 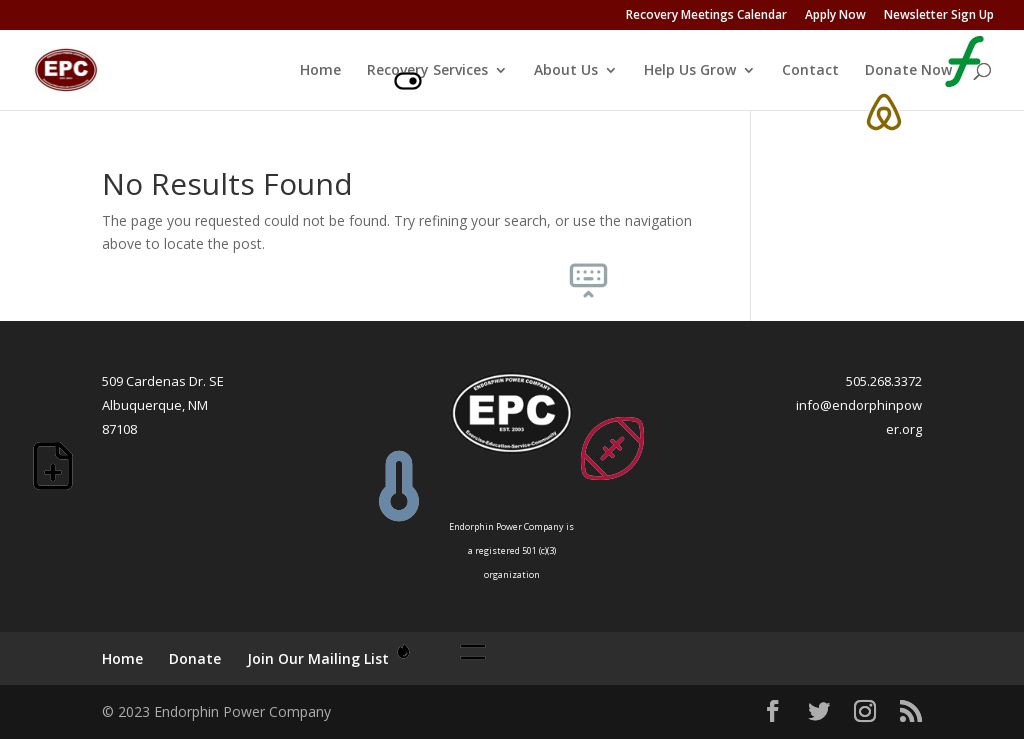 What do you see at coordinates (964, 61) in the screenshot?
I see `indicates florin currency or Dutch guilder symbol` at bounding box center [964, 61].